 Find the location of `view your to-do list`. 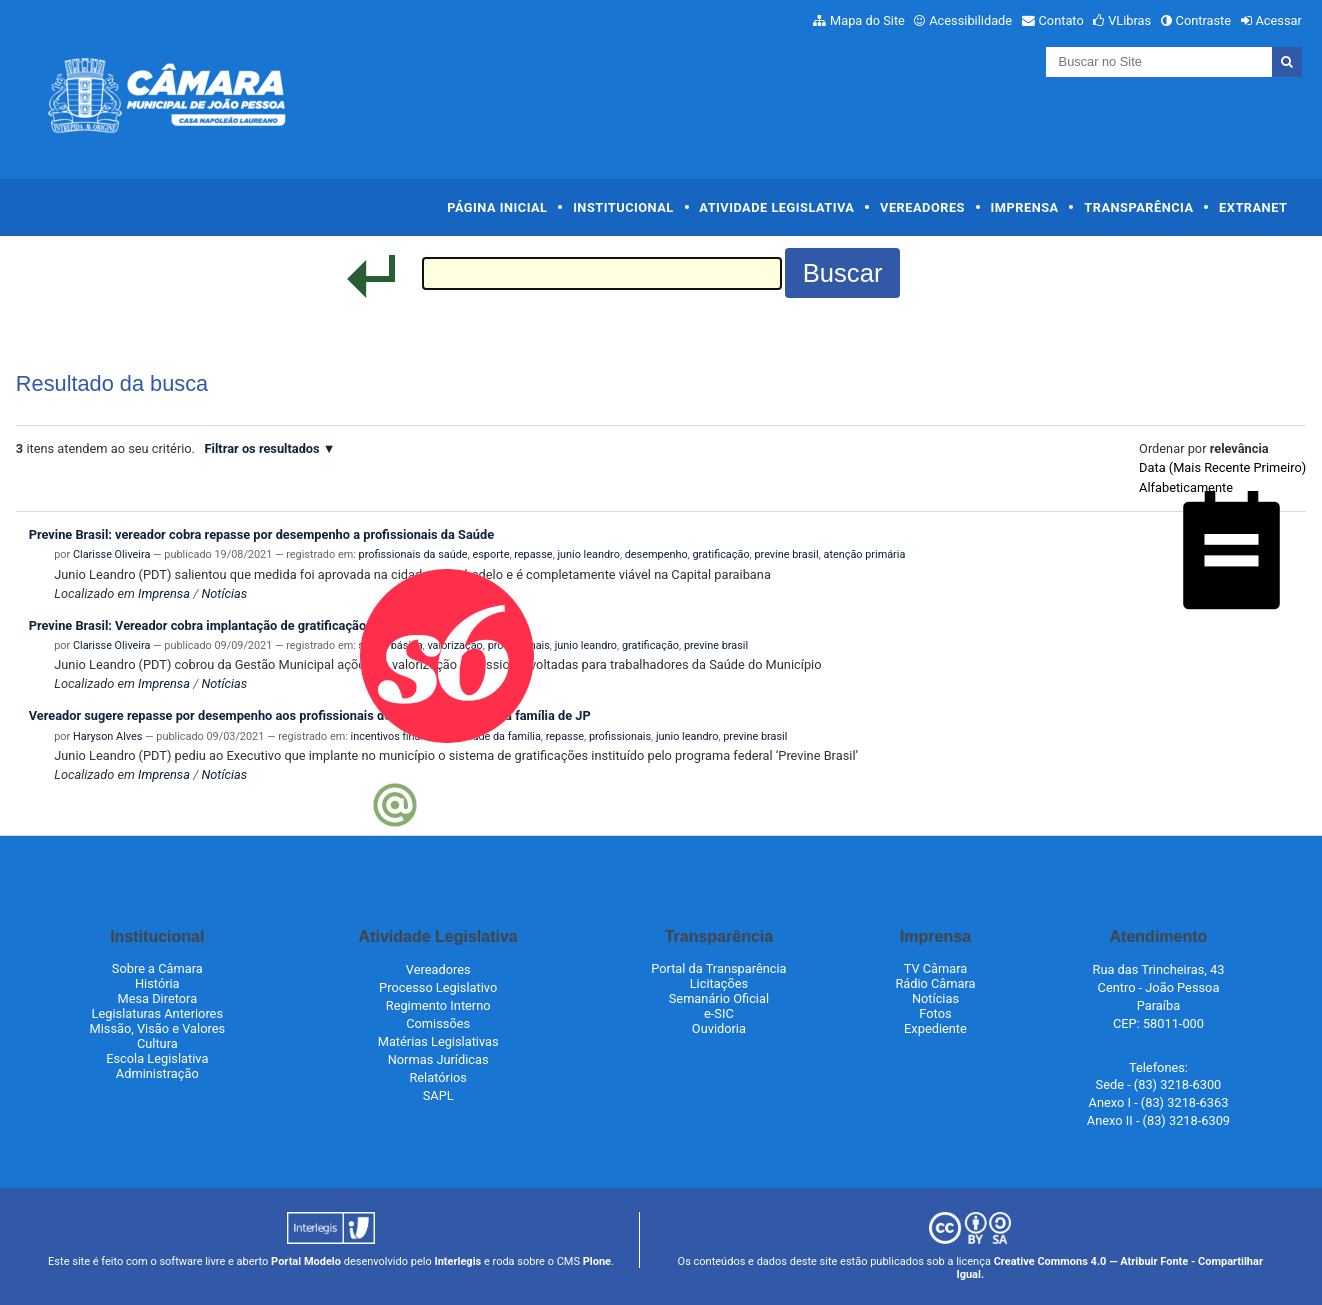

view your to-do list is located at coordinates (1231, 555).